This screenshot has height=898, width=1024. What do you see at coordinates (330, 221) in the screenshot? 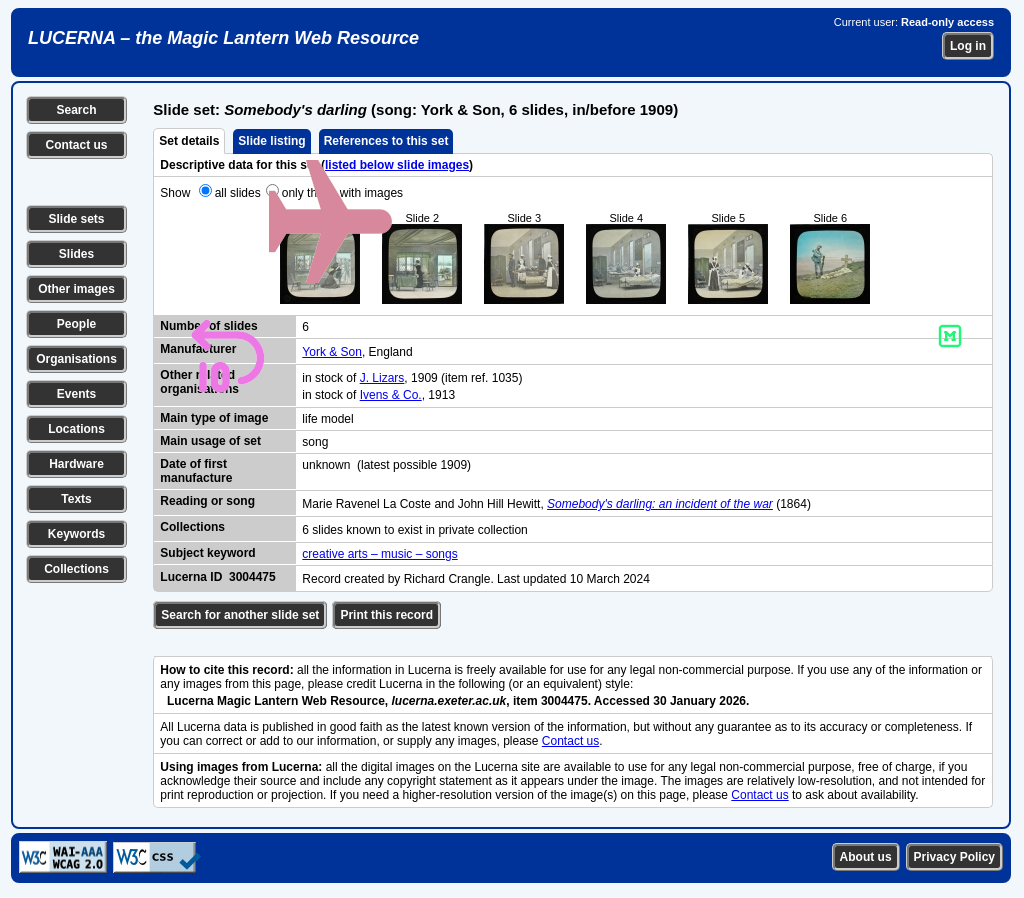
I see `enable airplane mode` at bounding box center [330, 221].